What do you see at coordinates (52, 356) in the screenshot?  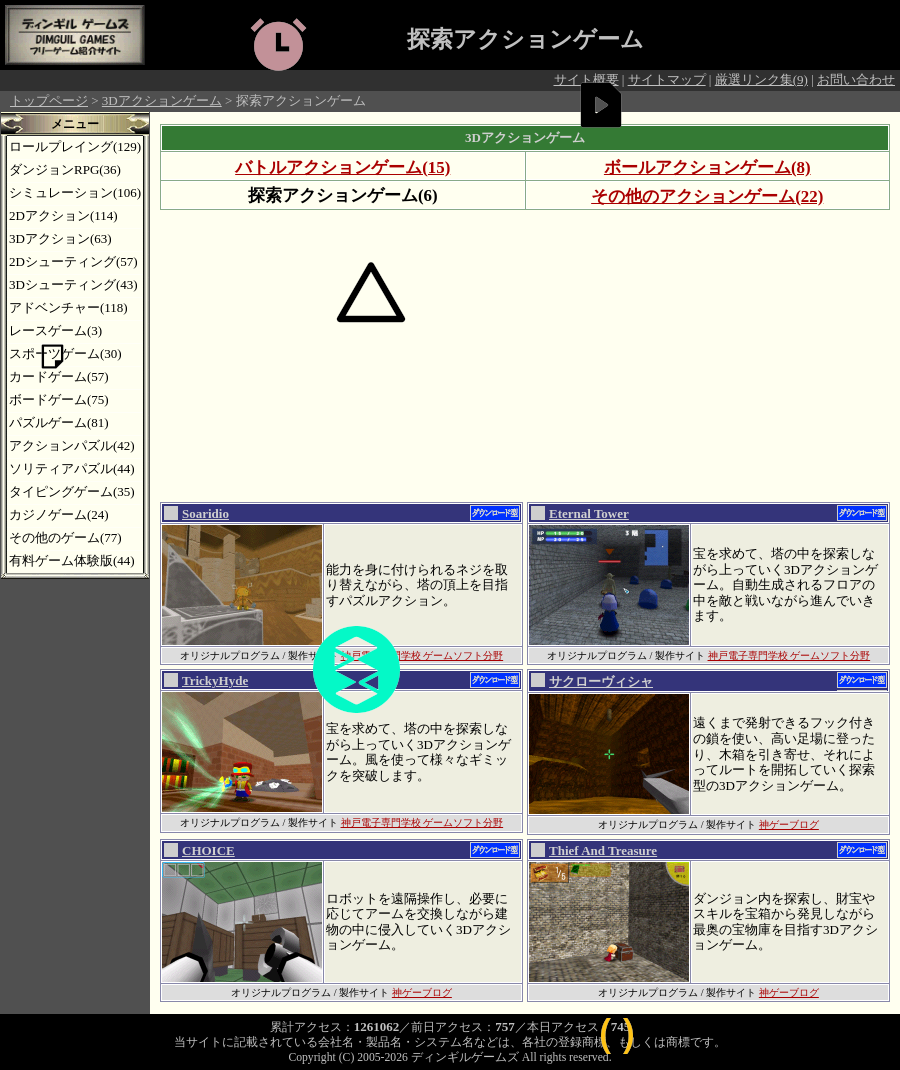 I see `view or open a document` at bounding box center [52, 356].